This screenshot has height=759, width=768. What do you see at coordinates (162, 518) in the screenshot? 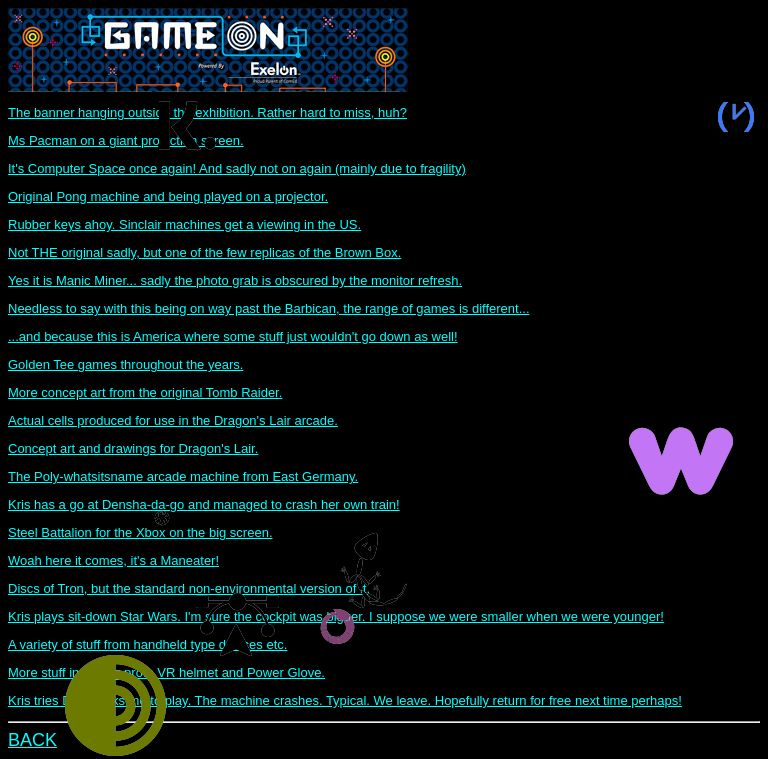
I see `open the Odysee app` at bounding box center [162, 518].